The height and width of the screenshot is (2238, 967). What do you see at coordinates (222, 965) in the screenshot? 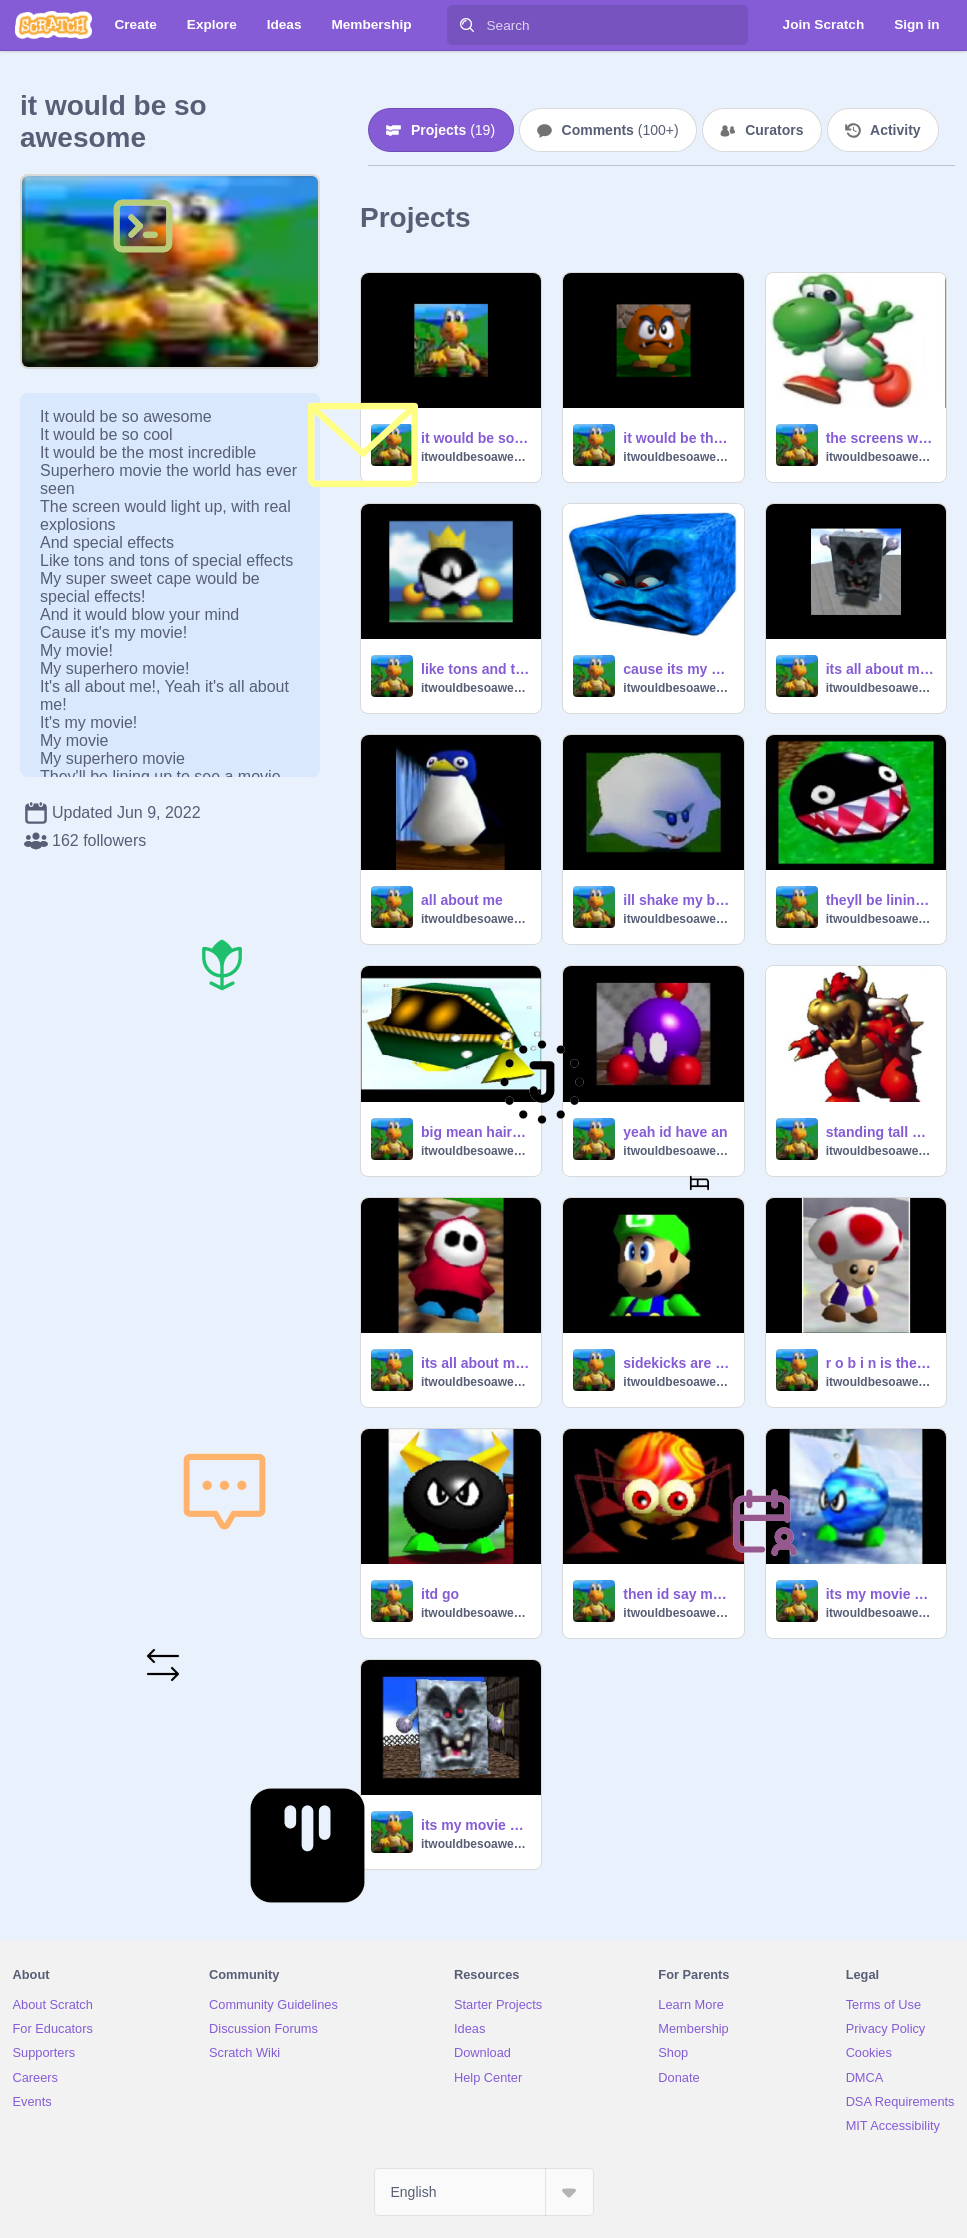
I see `access garden or plant-related features` at bounding box center [222, 965].